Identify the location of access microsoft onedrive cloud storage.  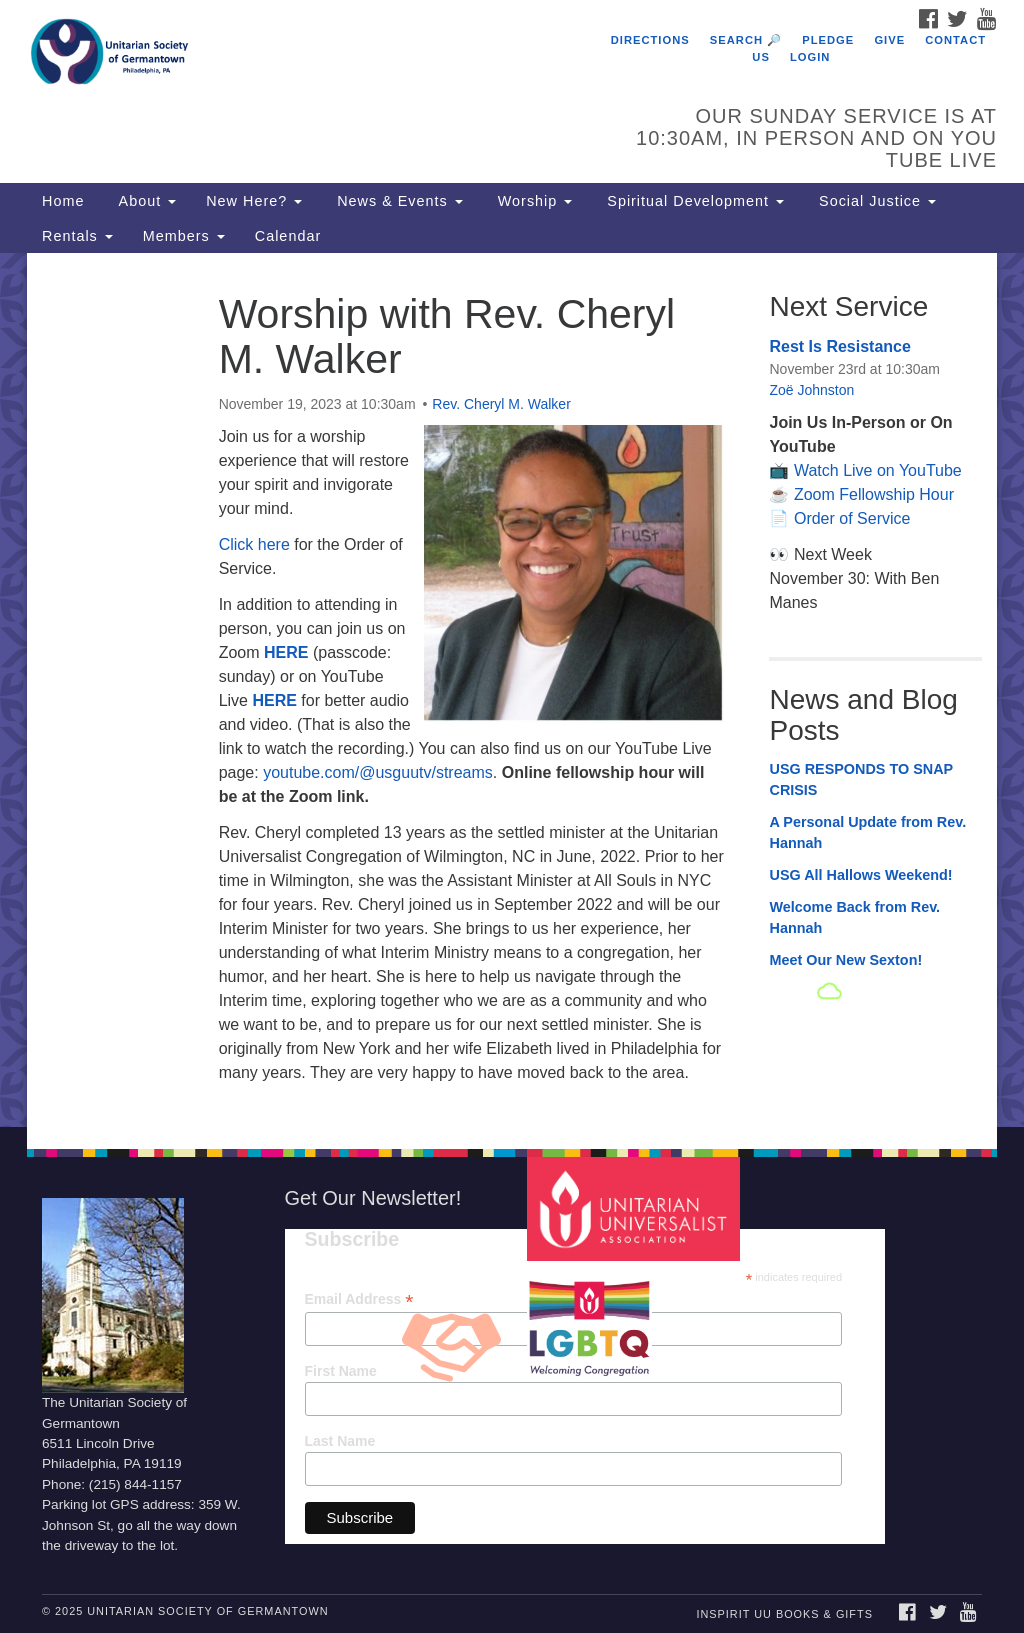
(829, 991).